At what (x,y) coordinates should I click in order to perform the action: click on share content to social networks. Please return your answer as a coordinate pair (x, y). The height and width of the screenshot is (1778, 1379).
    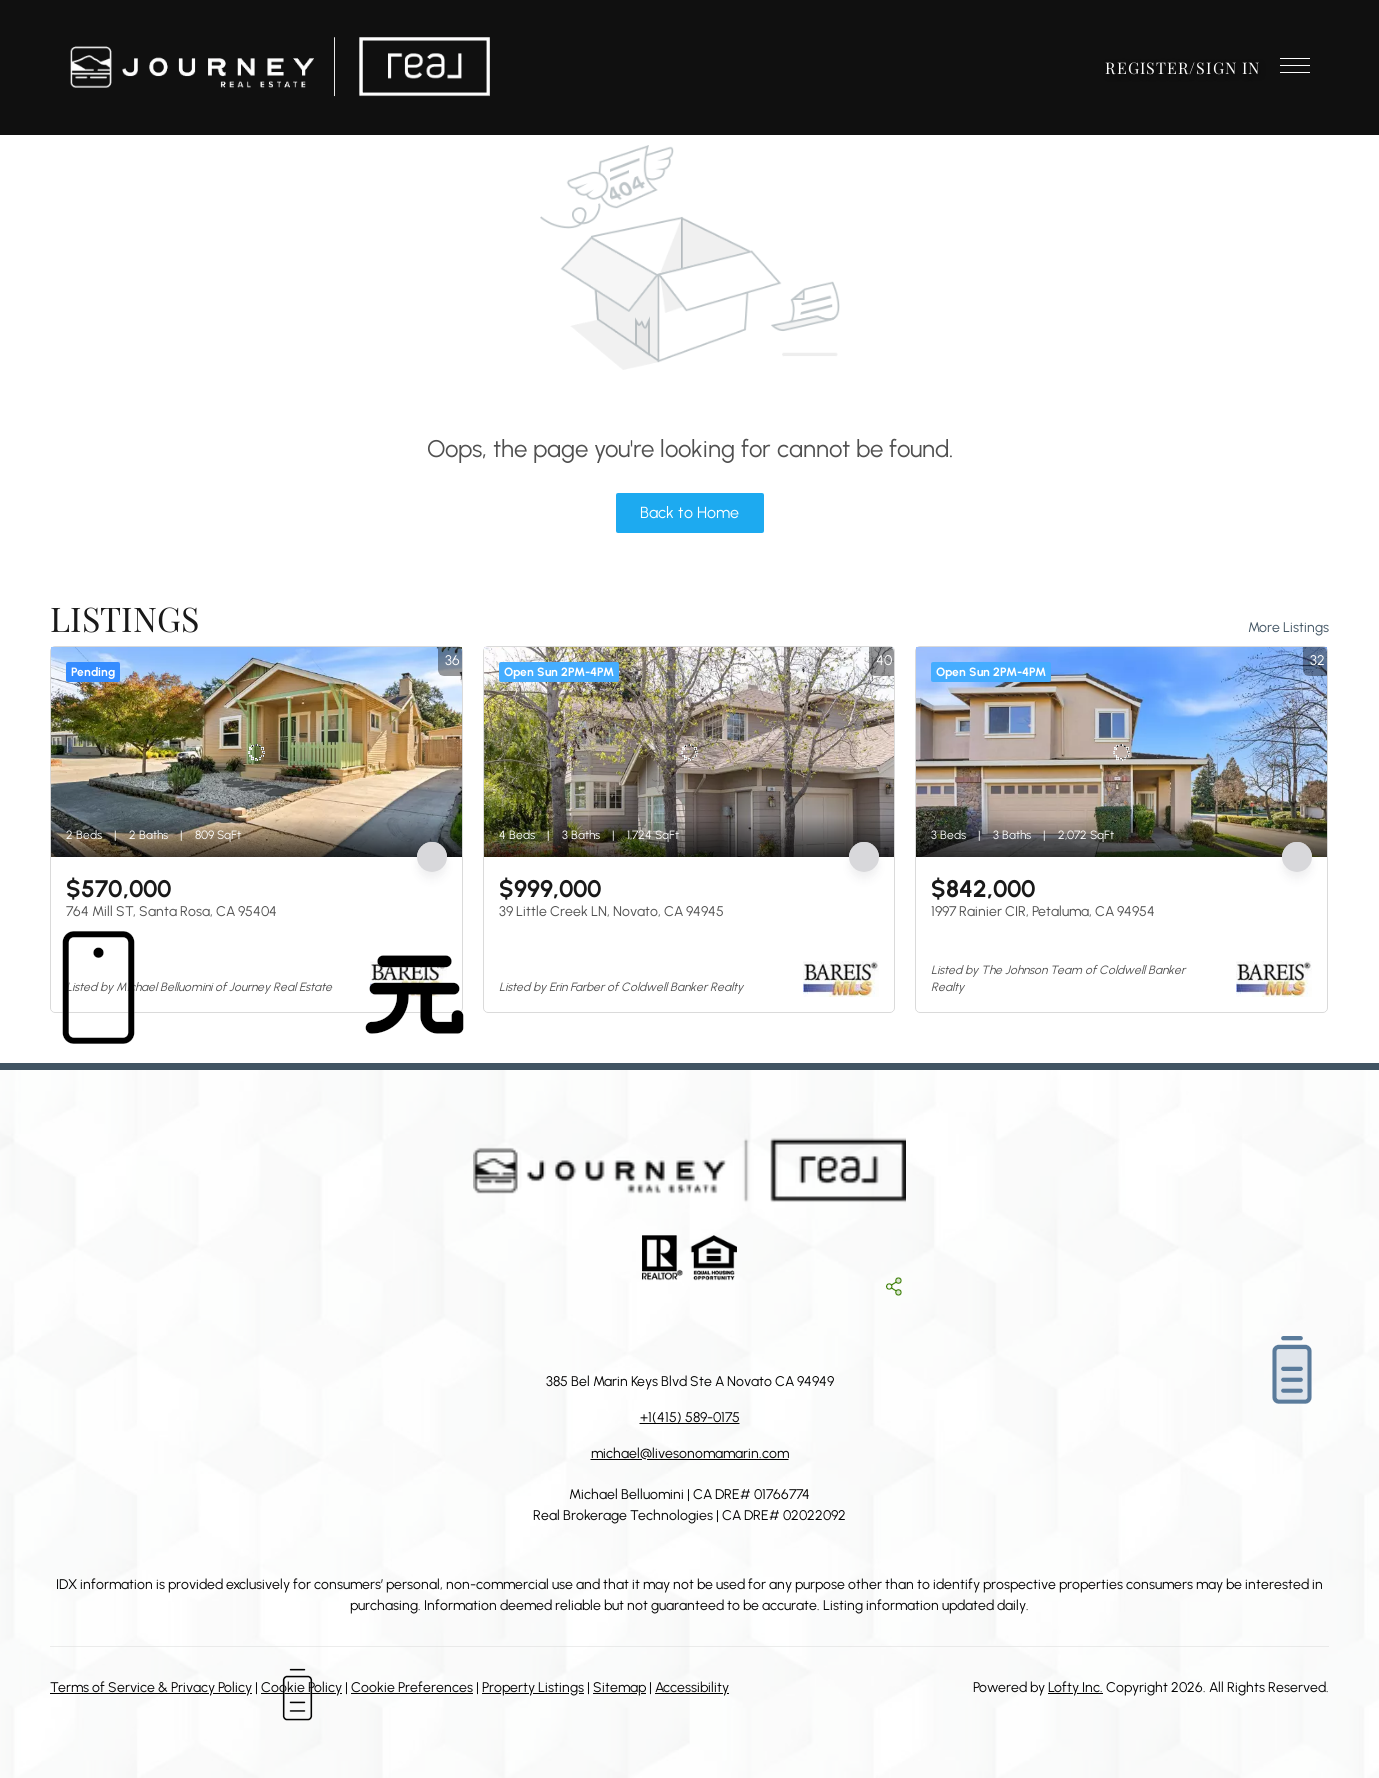
    Looking at the image, I should click on (894, 1286).